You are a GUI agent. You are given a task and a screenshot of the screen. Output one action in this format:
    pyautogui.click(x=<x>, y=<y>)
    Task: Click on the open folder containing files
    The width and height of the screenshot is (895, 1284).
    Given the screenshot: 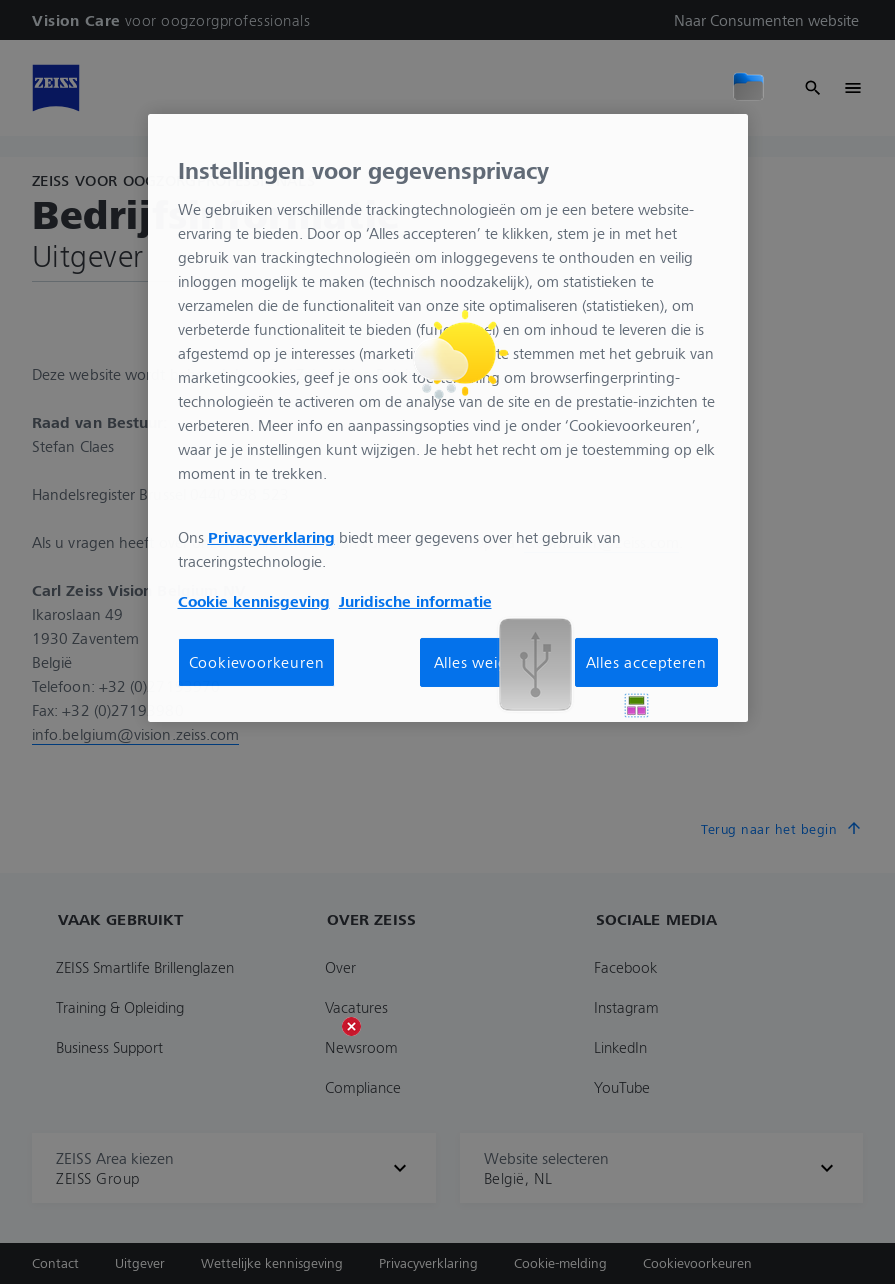 What is the action you would take?
    pyautogui.click(x=748, y=86)
    